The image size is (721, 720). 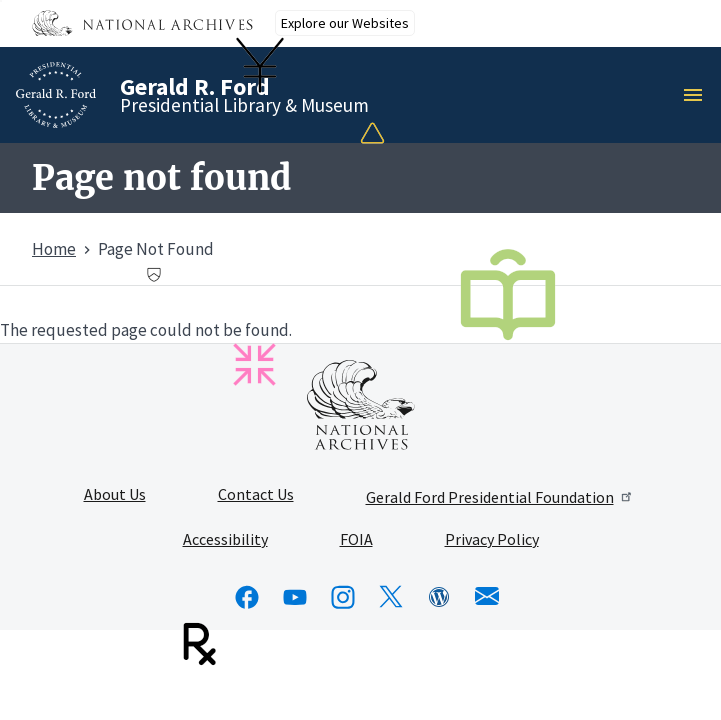 What do you see at coordinates (154, 274) in the screenshot?
I see `security or protection status indicator` at bounding box center [154, 274].